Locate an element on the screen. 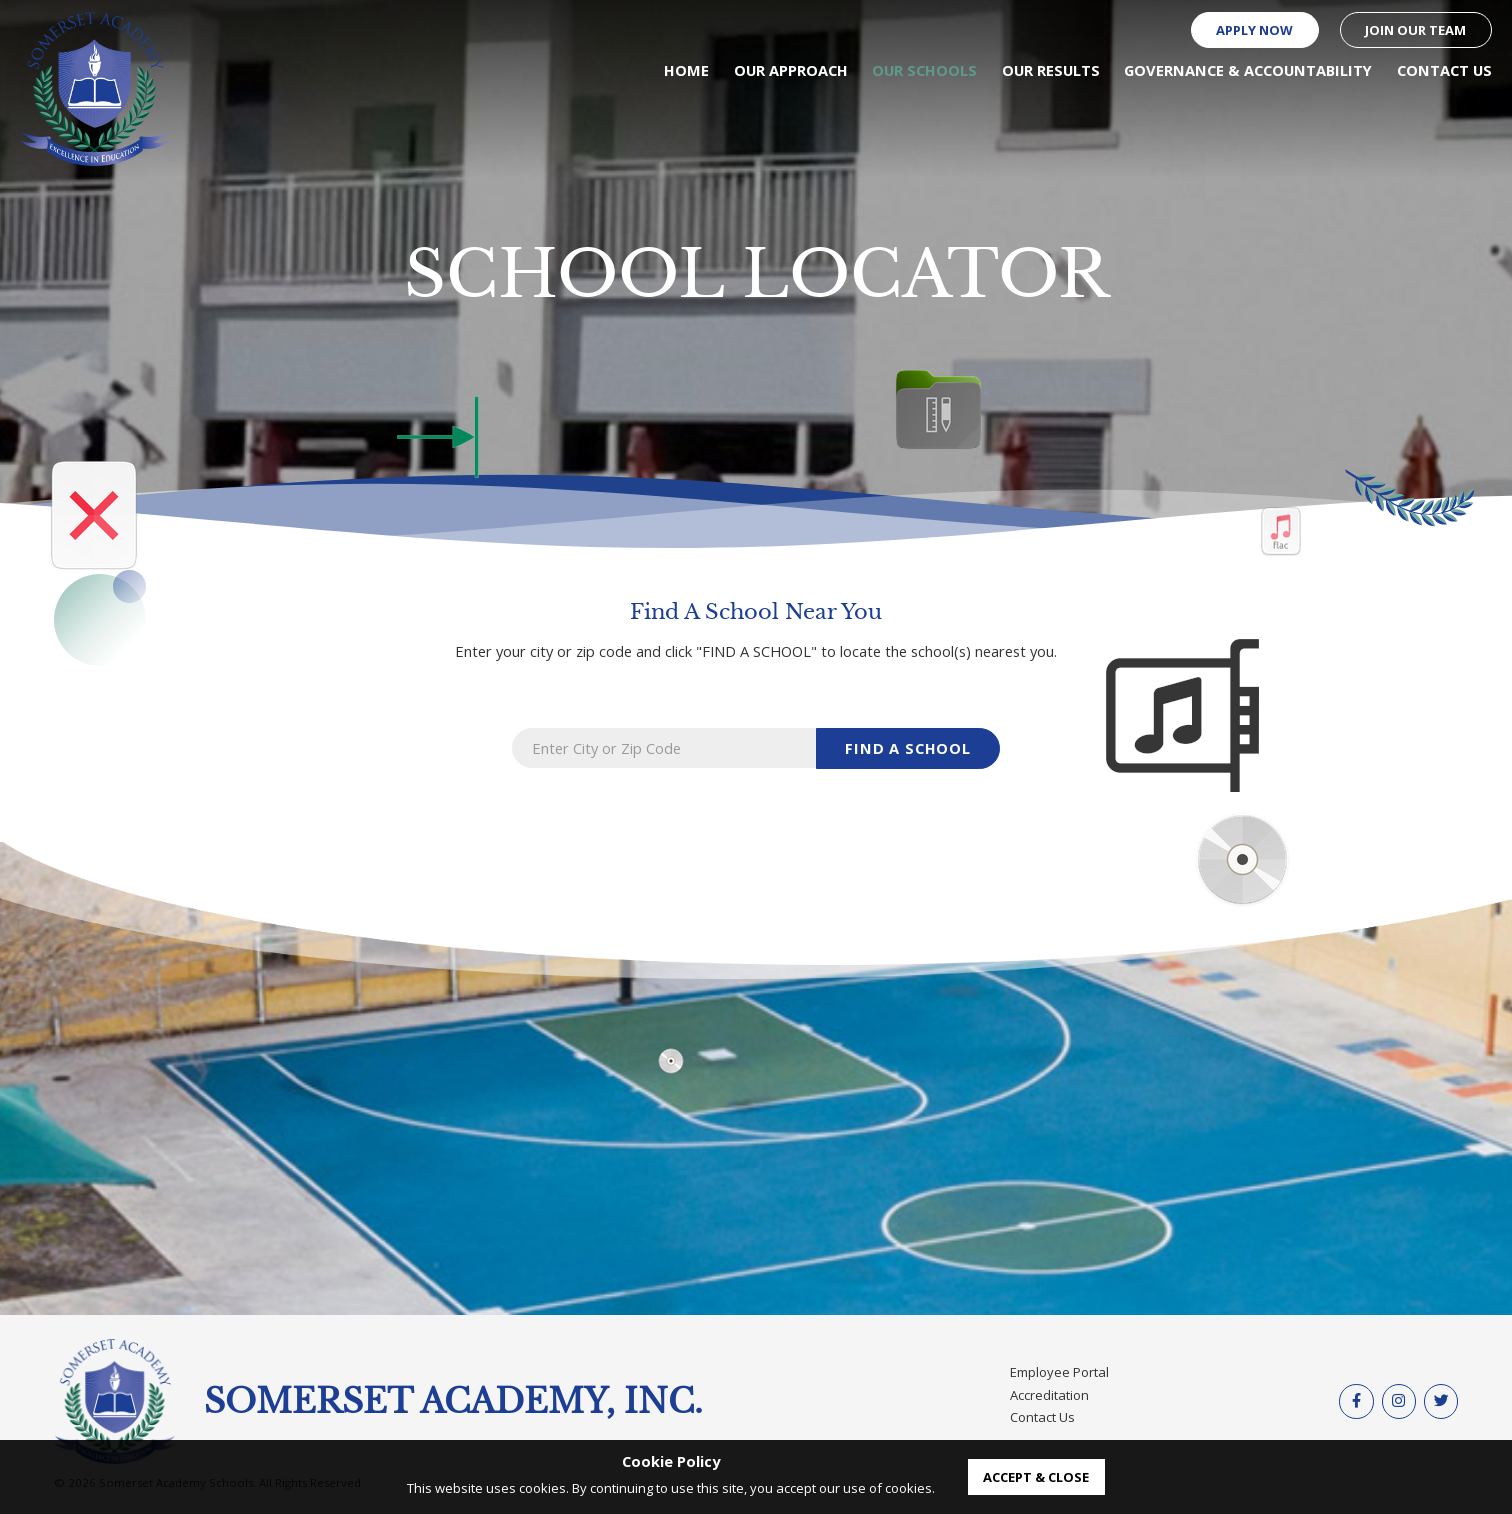 The height and width of the screenshot is (1514, 1512). access sound card or audio device settings is located at coordinates (1182, 715).